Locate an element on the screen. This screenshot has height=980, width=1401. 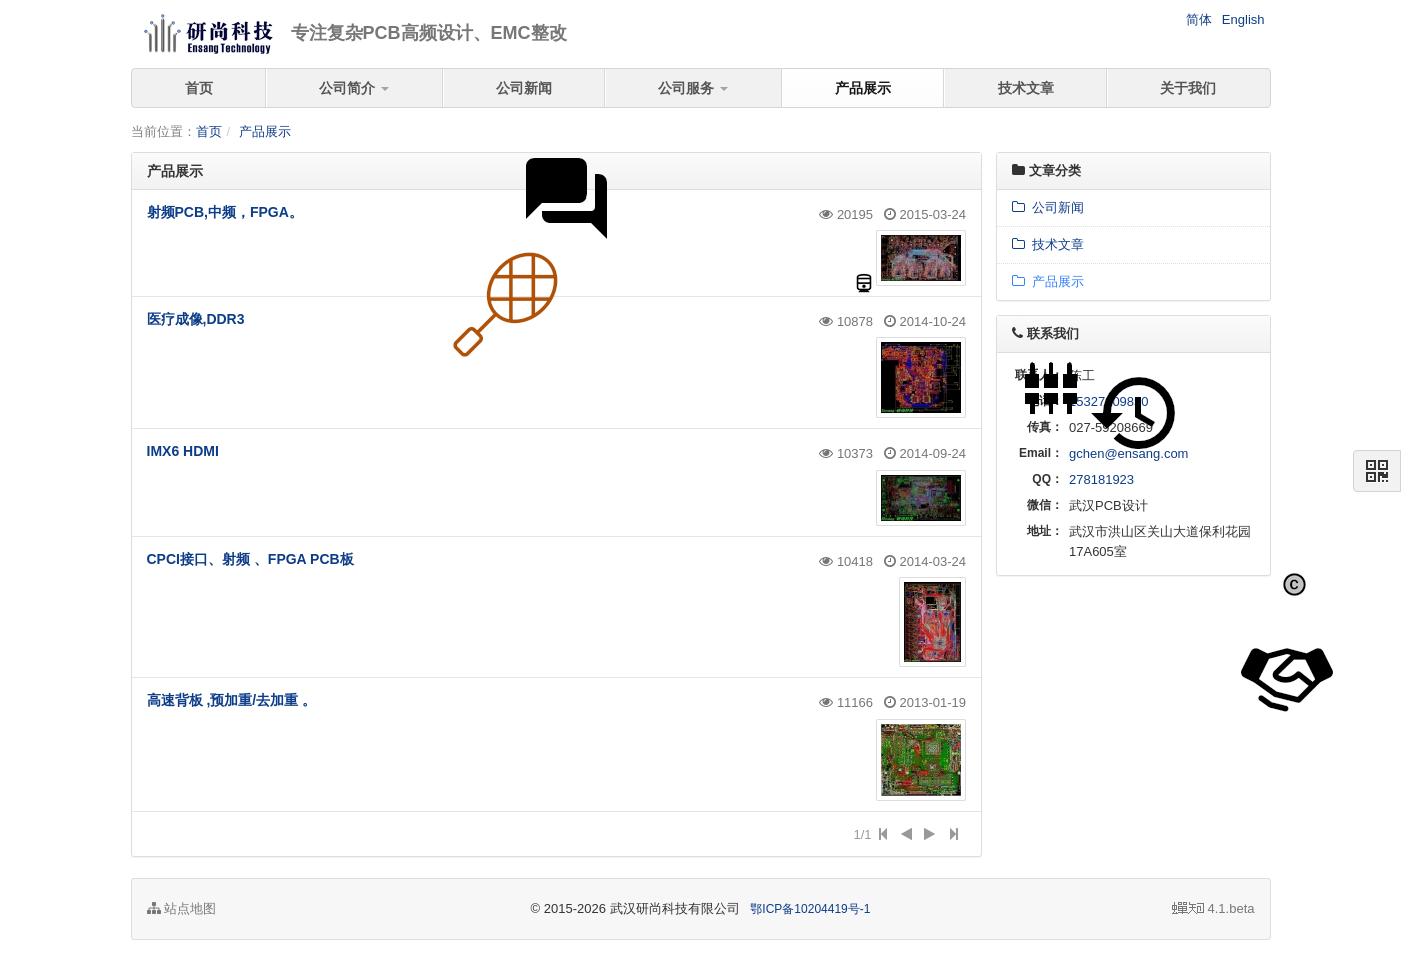
view browsing or activity history is located at coordinates (1135, 413).